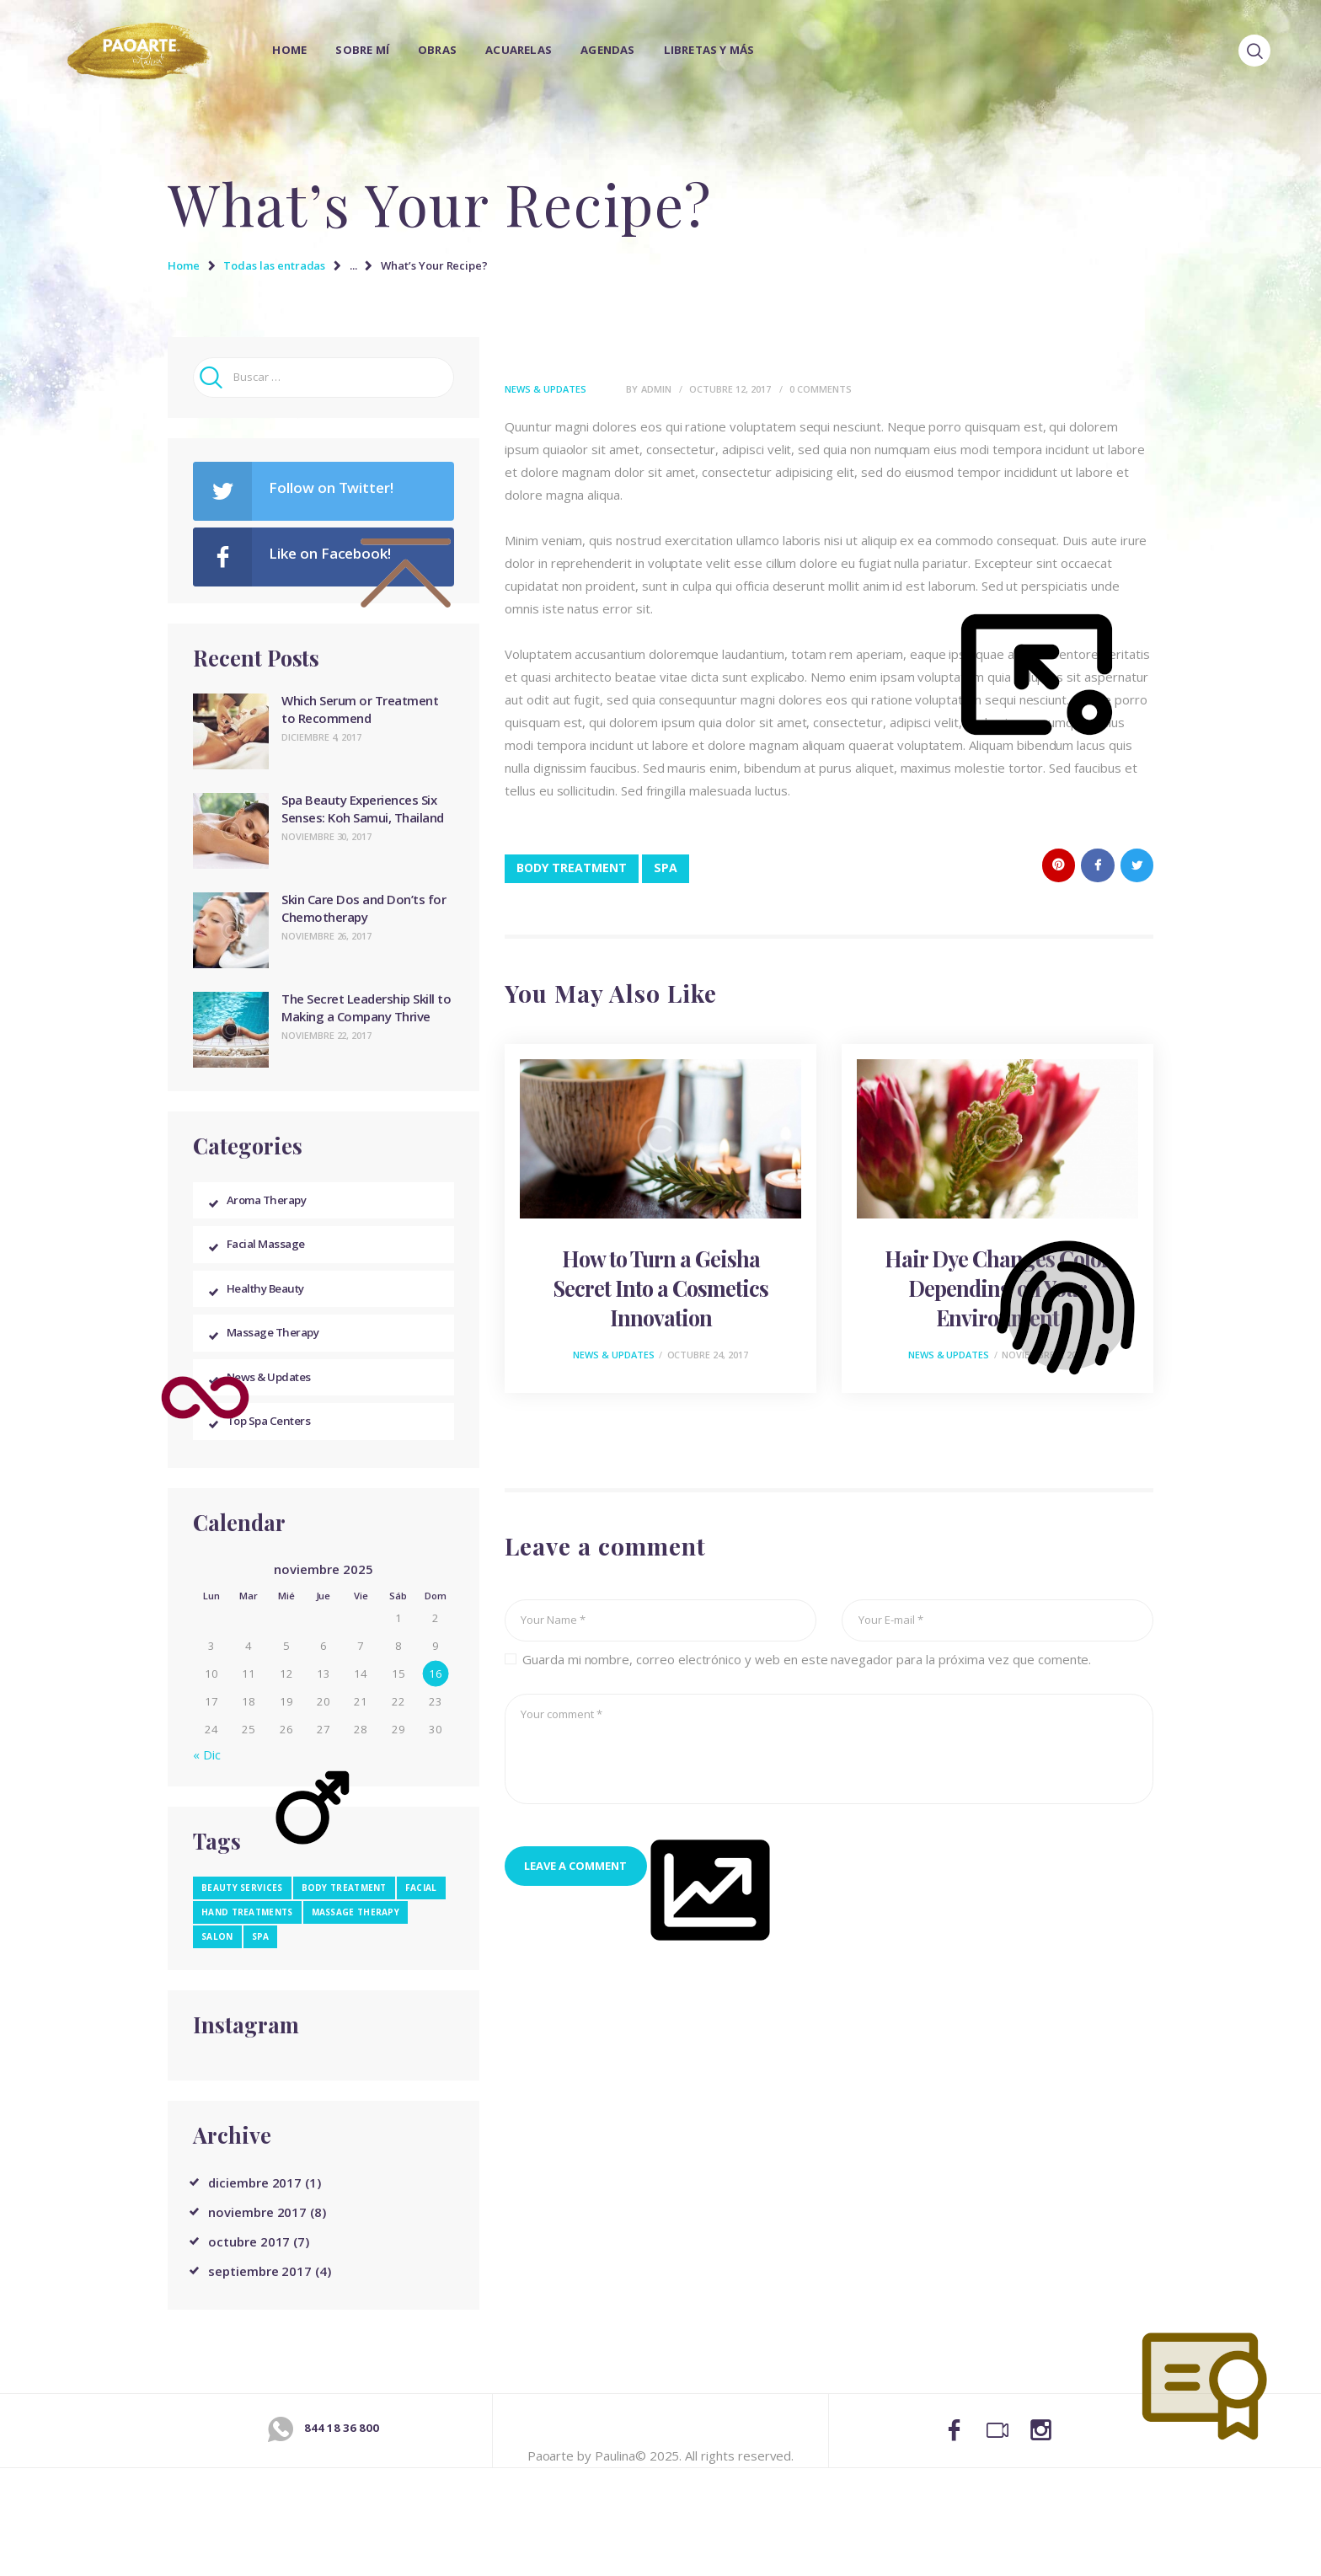 Image resolution: width=1321 pixels, height=2576 pixels. I want to click on view certification or credentials, so click(1200, 2381).